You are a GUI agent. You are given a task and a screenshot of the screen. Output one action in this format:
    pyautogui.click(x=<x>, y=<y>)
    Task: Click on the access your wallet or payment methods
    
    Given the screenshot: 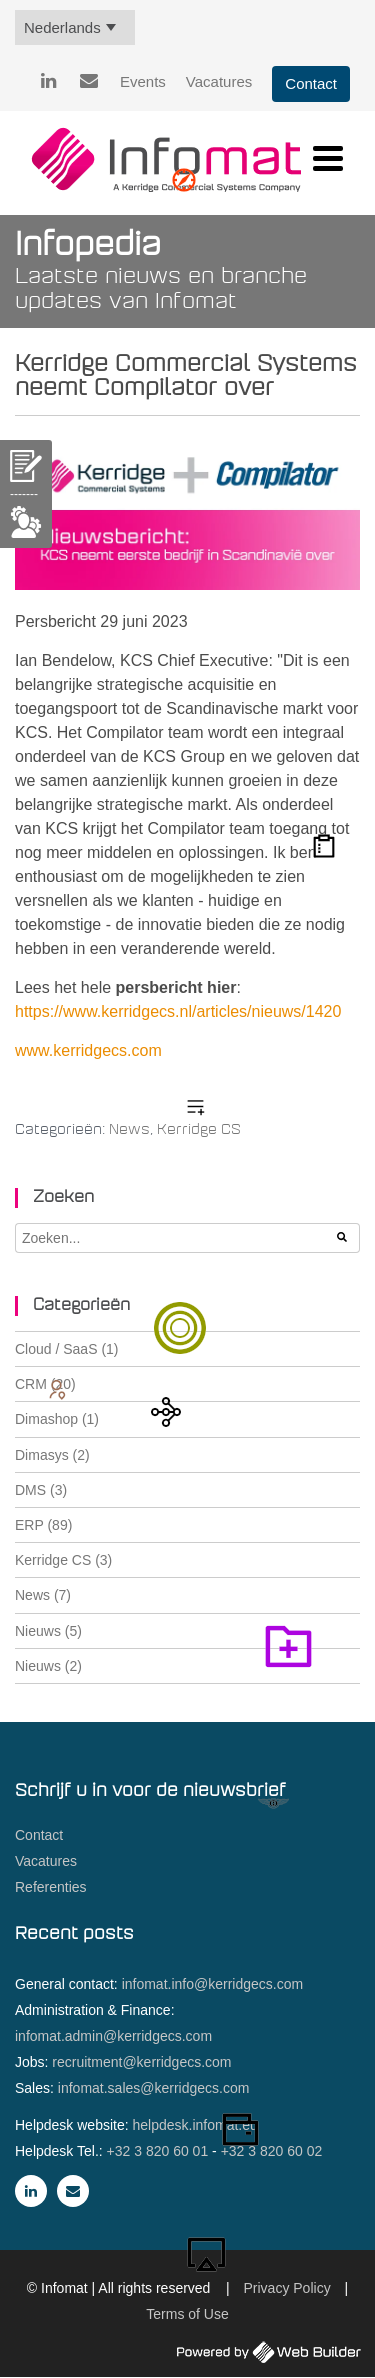 What is the action you would take?
    pyautogui.click(x=240, y=2129)
    